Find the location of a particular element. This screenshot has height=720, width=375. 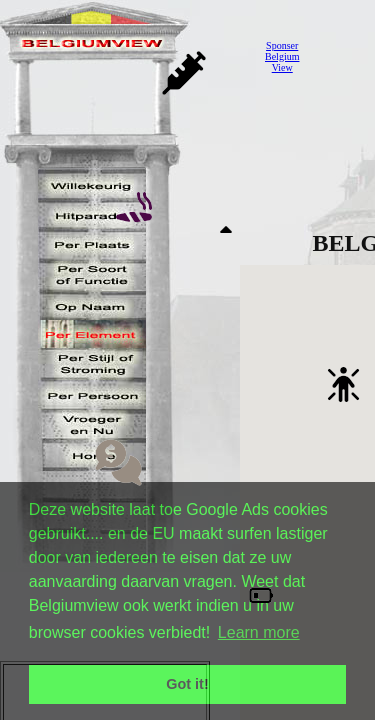

access medical or health-related features is located at coordinates (183, 74).